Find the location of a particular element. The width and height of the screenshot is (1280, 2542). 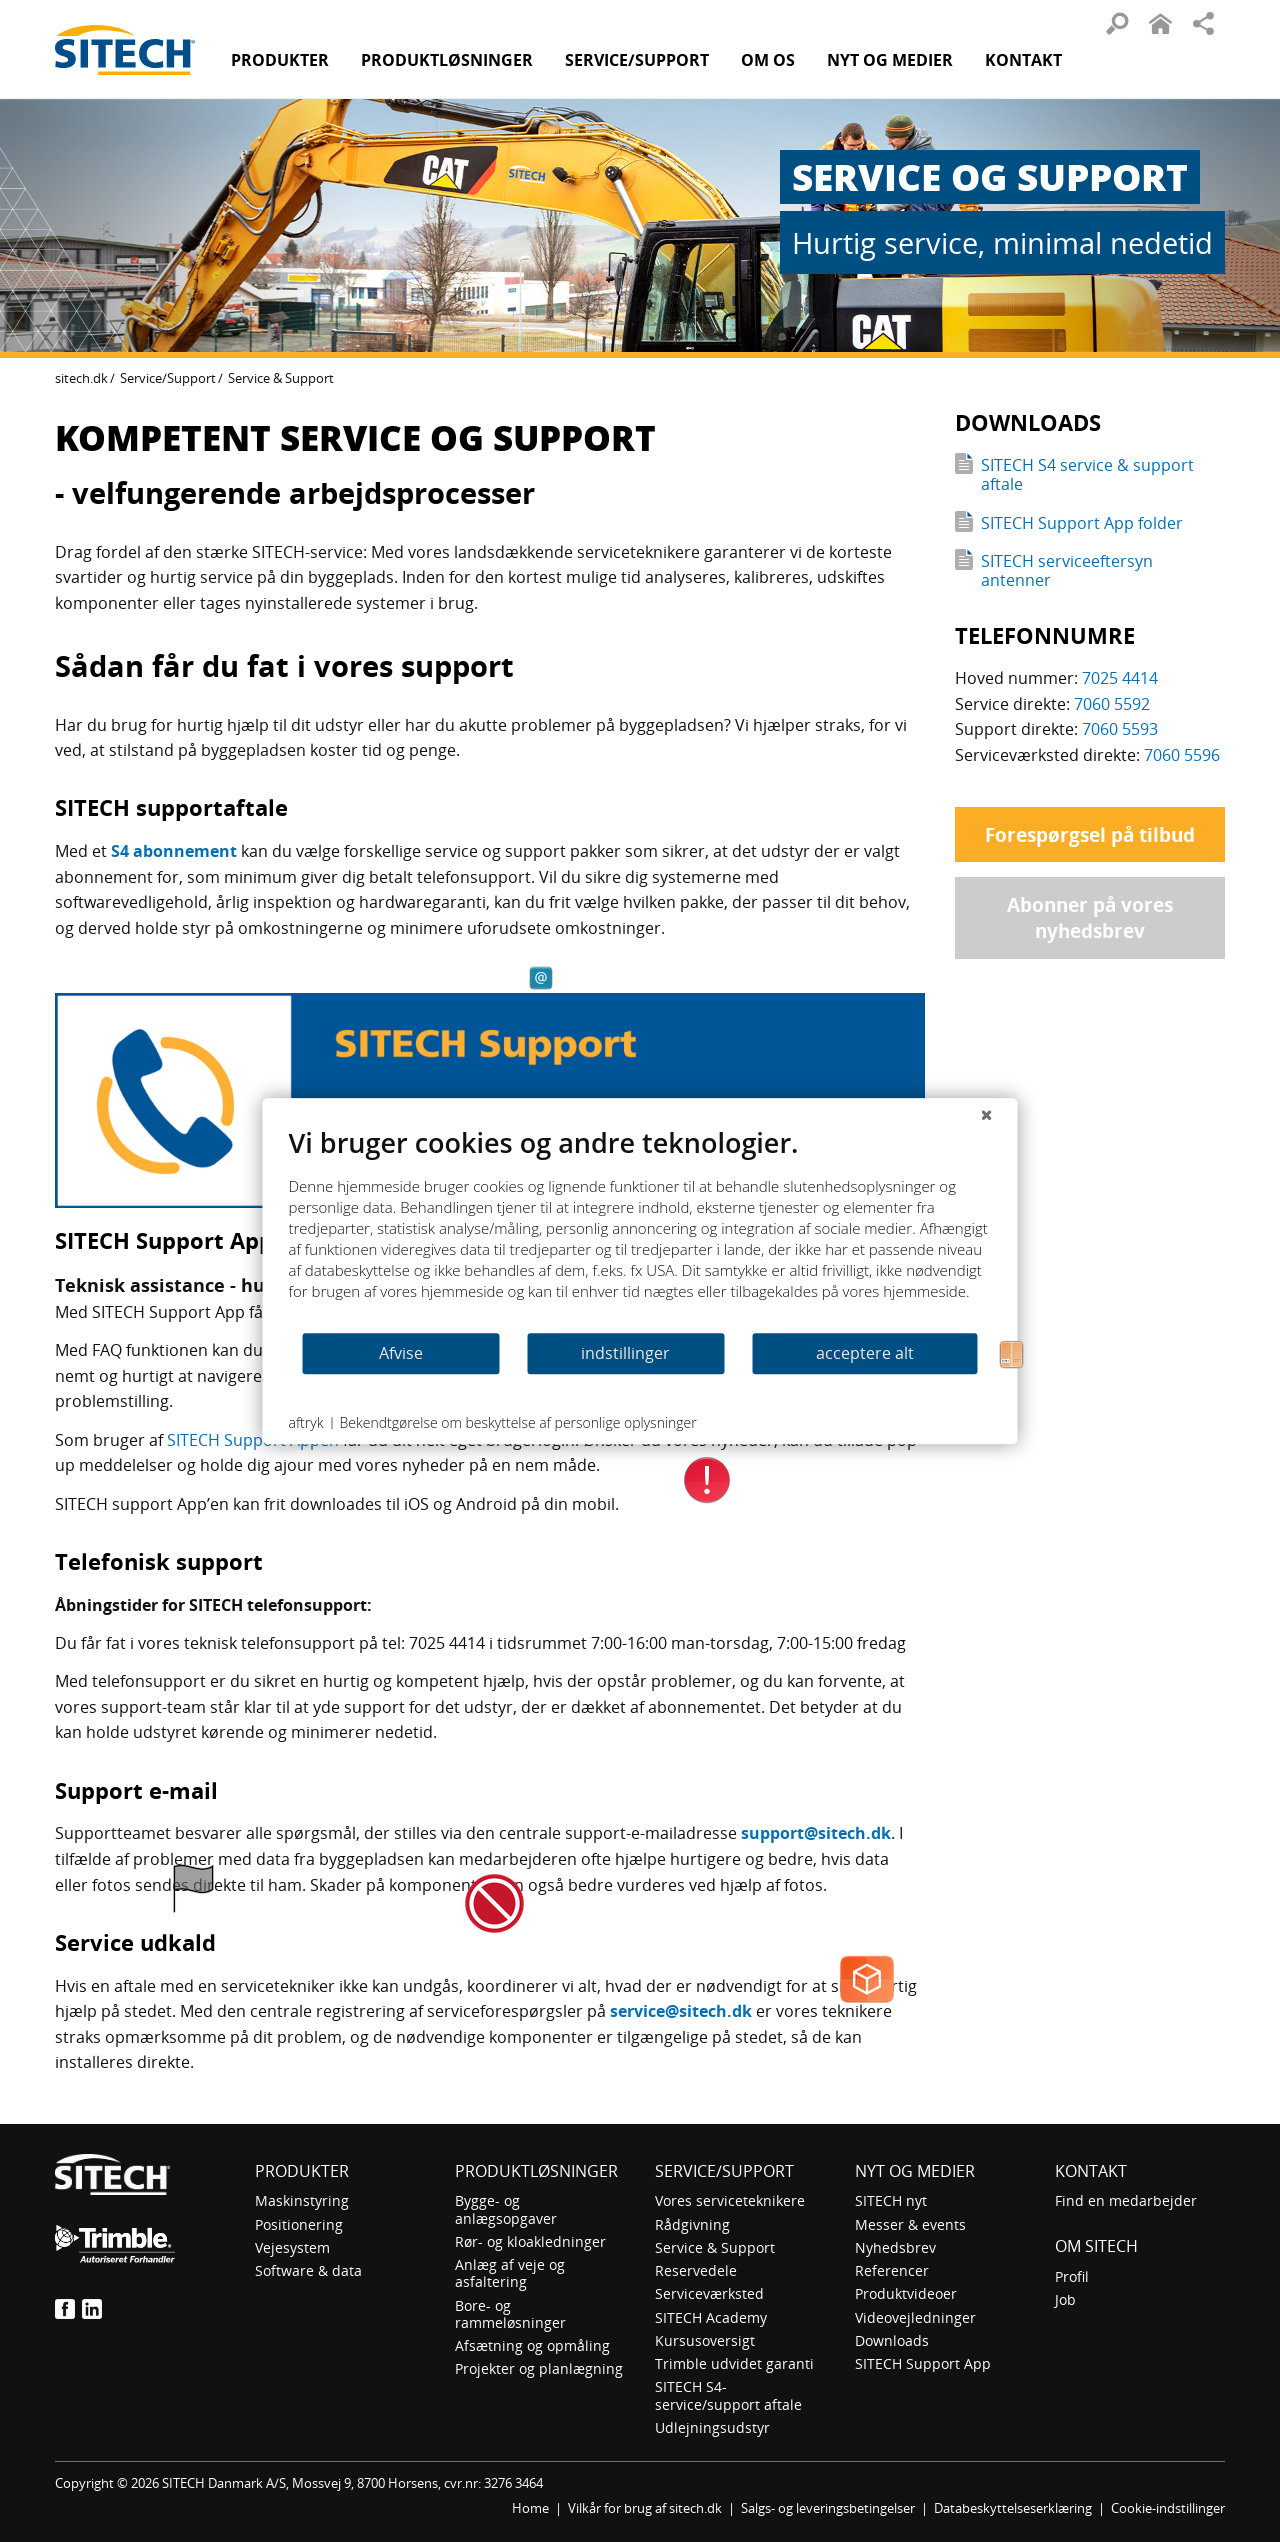

manage linked online accounts is located at coordinates (541, 978).